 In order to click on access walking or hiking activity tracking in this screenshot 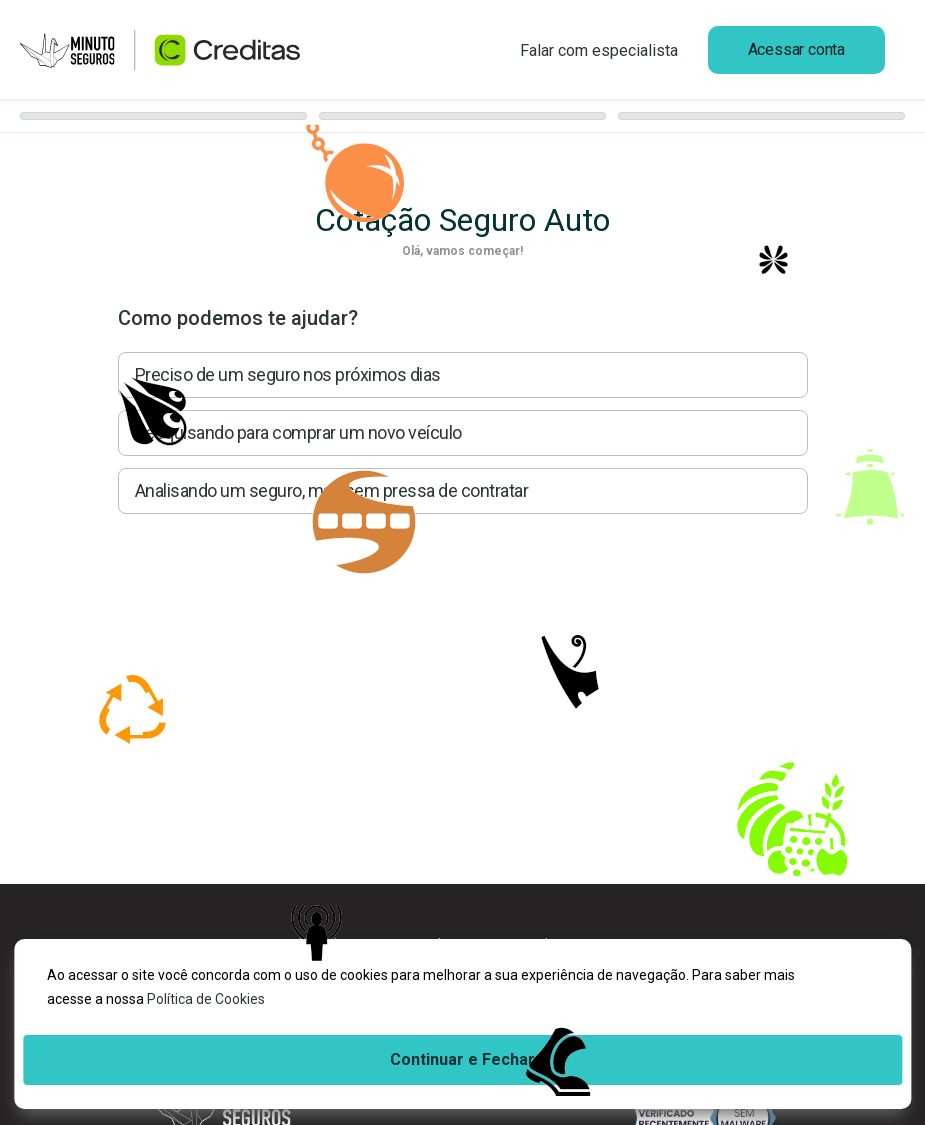, I will do `click(559, 1063)`.